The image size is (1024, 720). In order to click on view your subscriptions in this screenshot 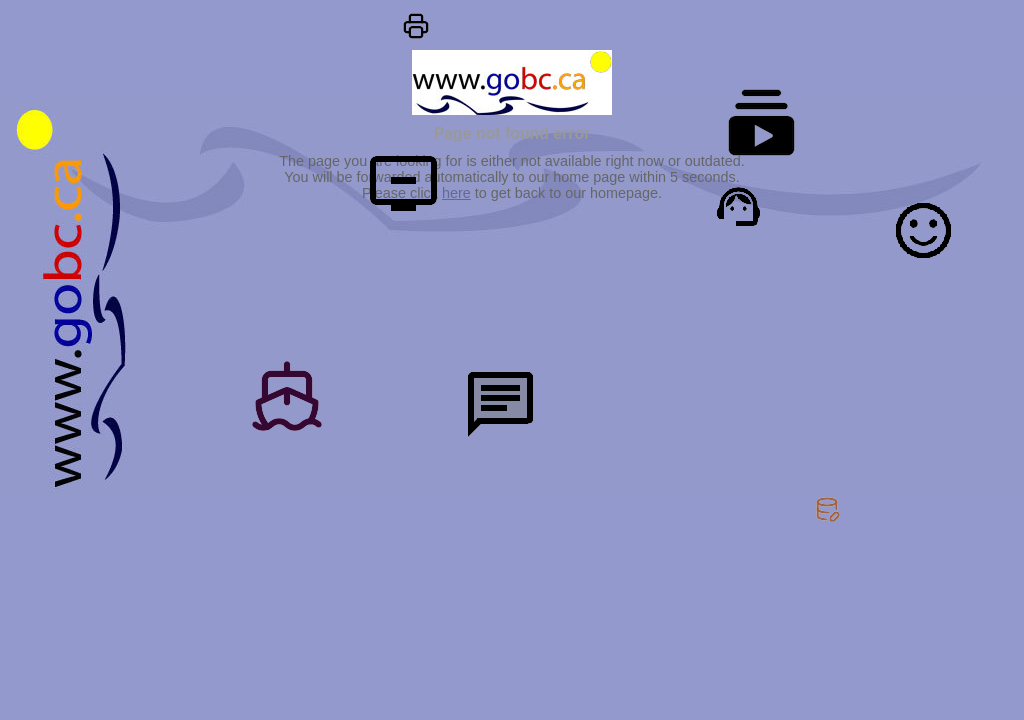, I will do `click(761, 122)`.